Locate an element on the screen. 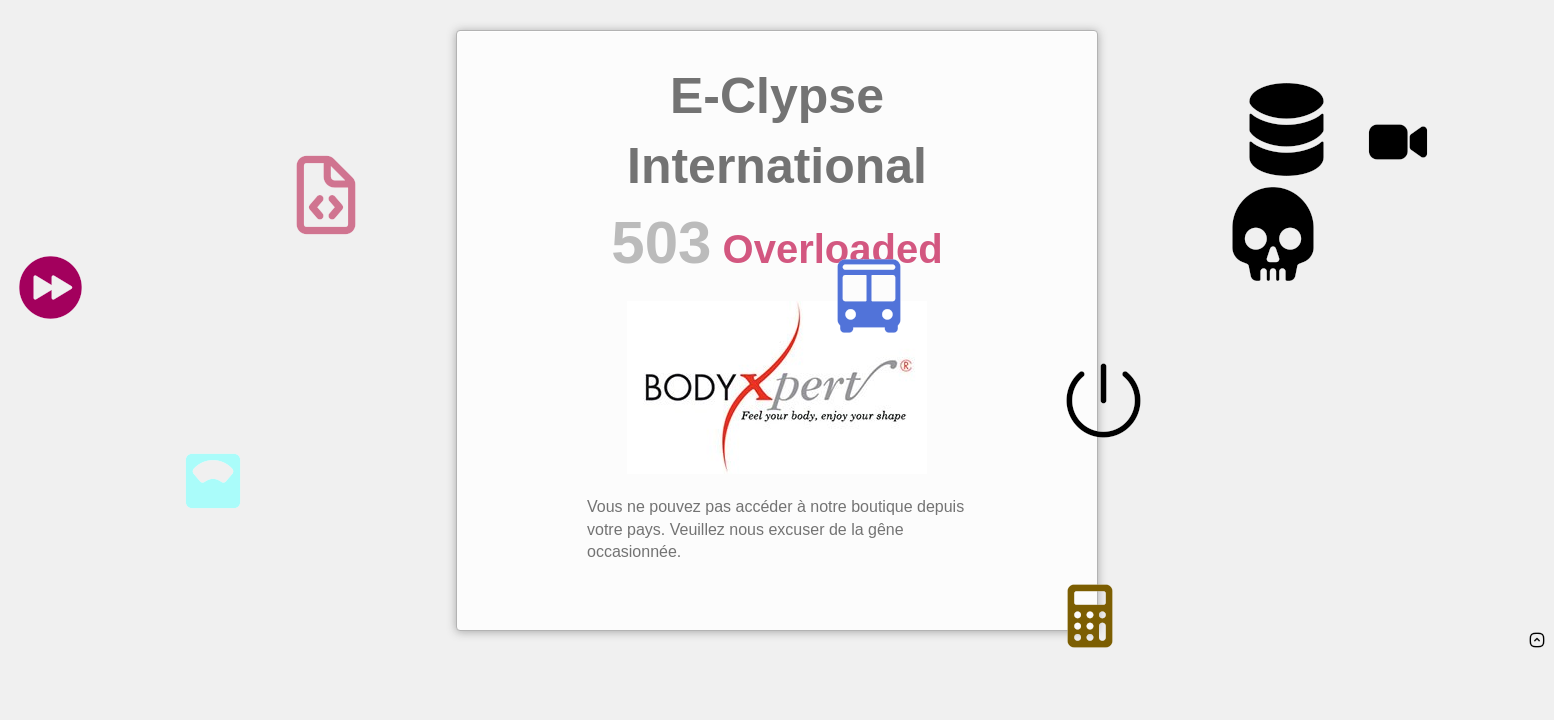 This screenshot has width=1554, height=720. skip forward to the next track is located at coordinates (50, 287).